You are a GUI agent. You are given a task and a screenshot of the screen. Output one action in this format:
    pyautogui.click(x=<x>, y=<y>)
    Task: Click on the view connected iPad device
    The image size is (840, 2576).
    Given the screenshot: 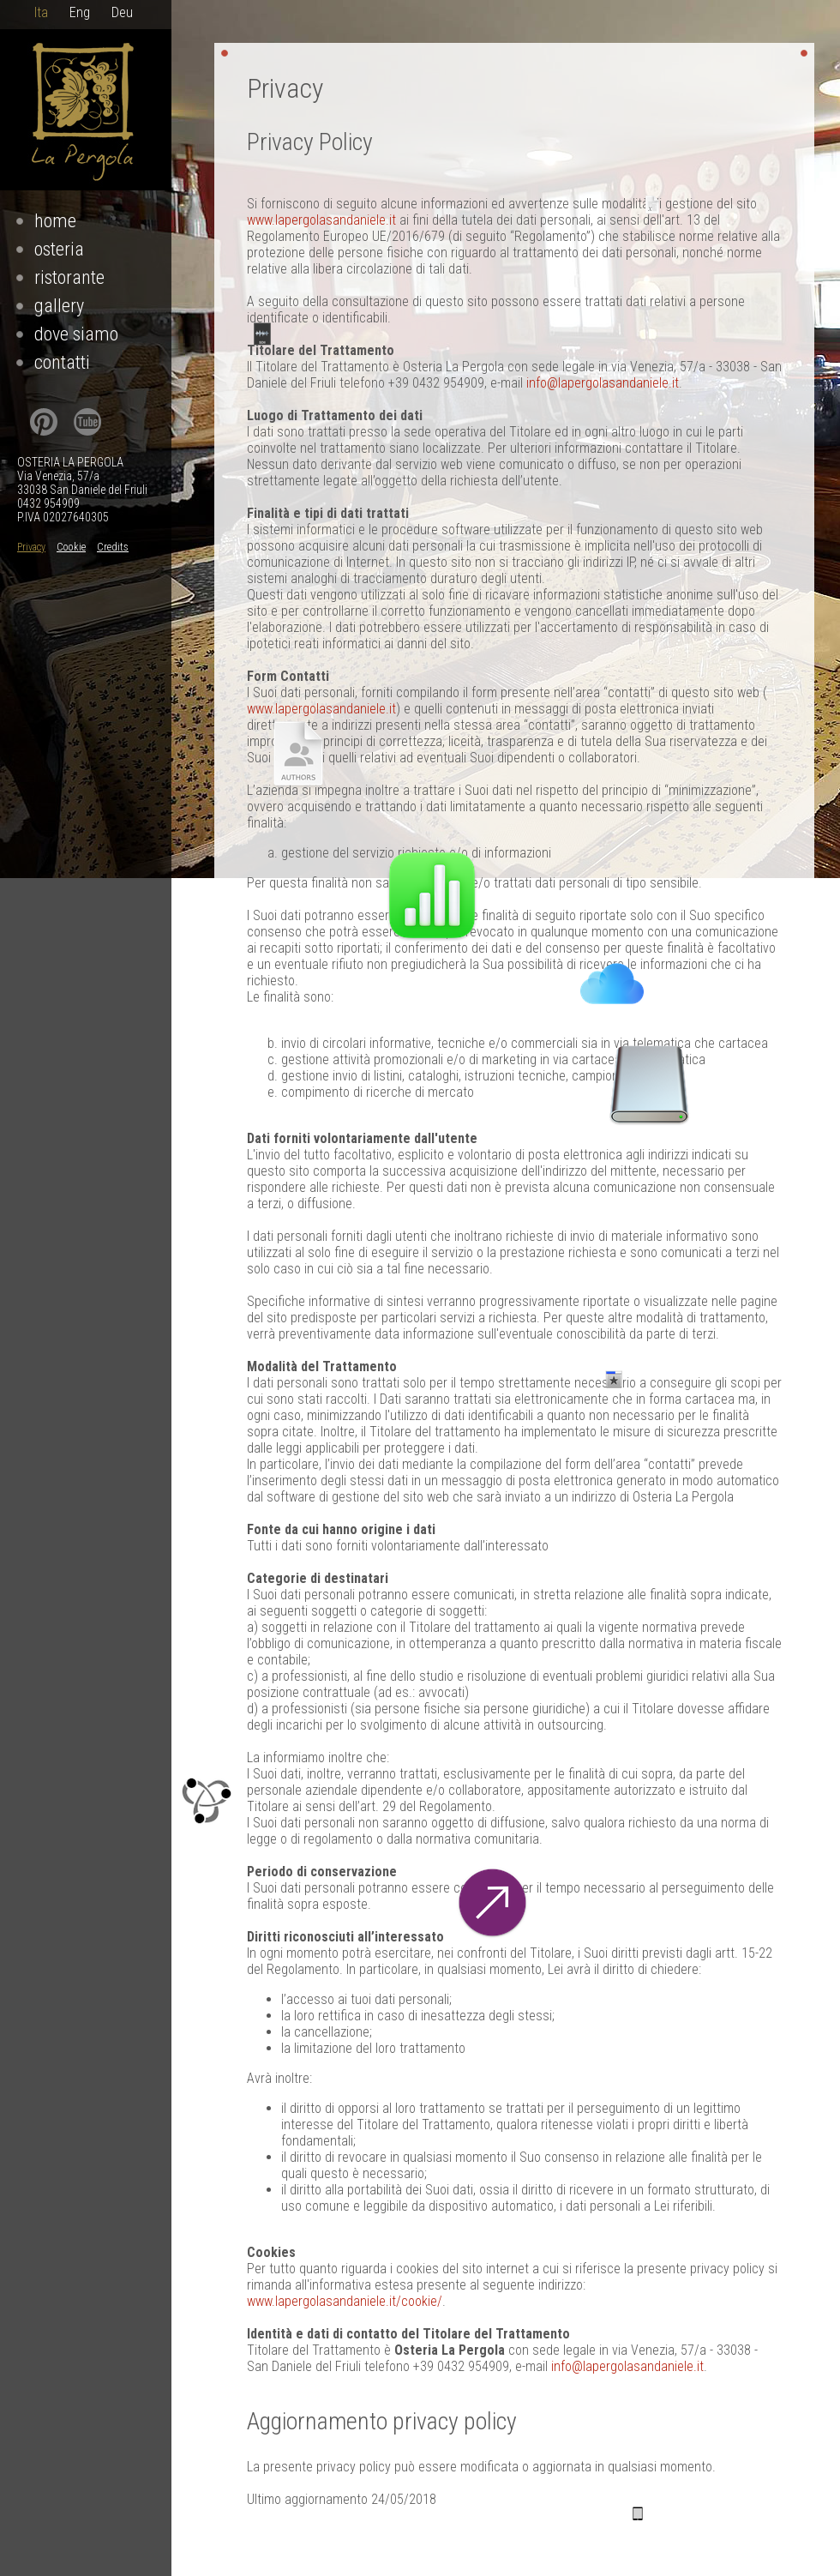 What is the action you would take?
    pyautogui.click(x=638, y=2513)
    